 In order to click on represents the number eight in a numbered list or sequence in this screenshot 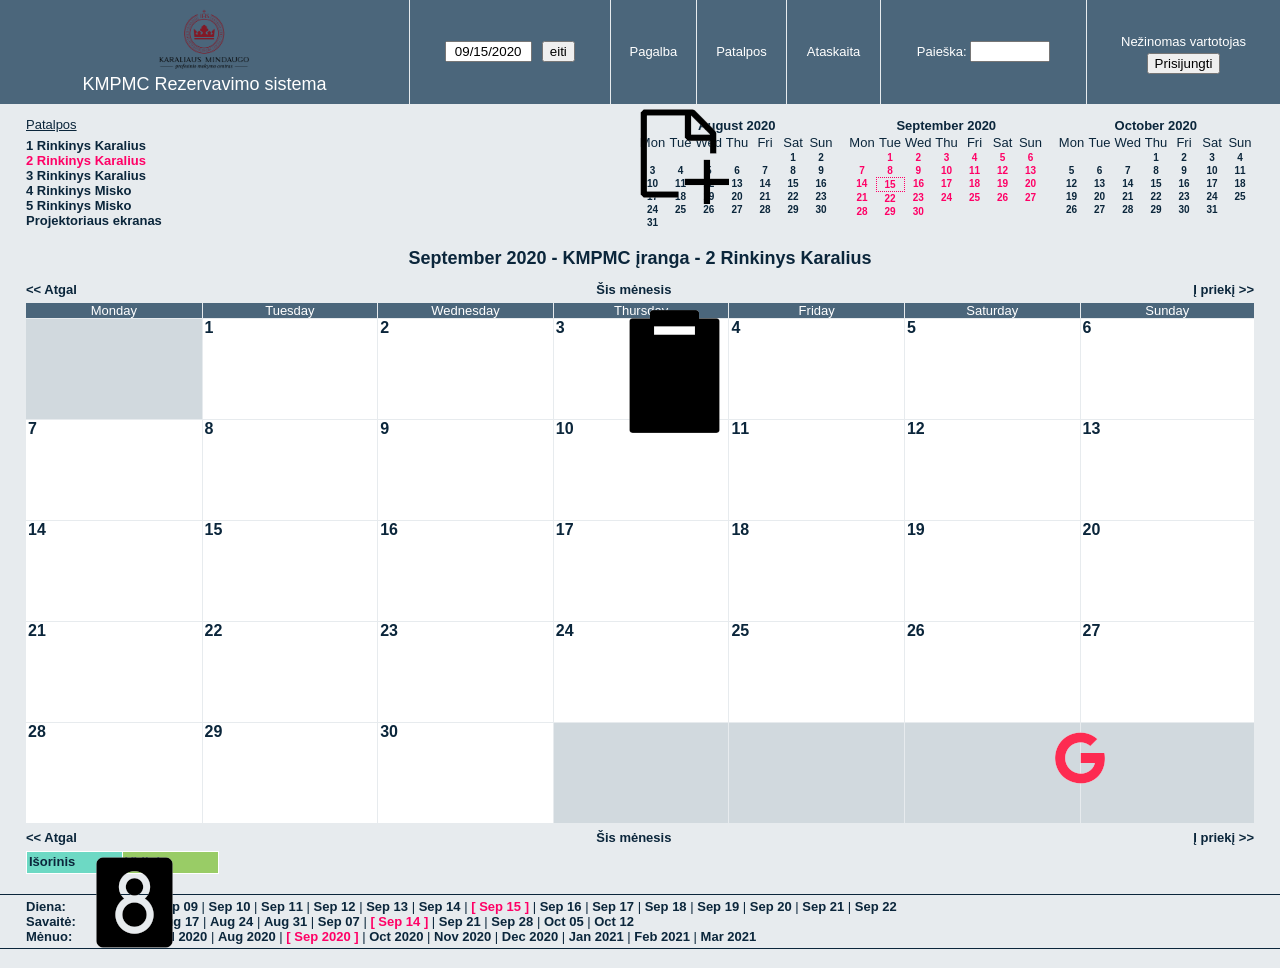, I will do `click(134, 902)`.